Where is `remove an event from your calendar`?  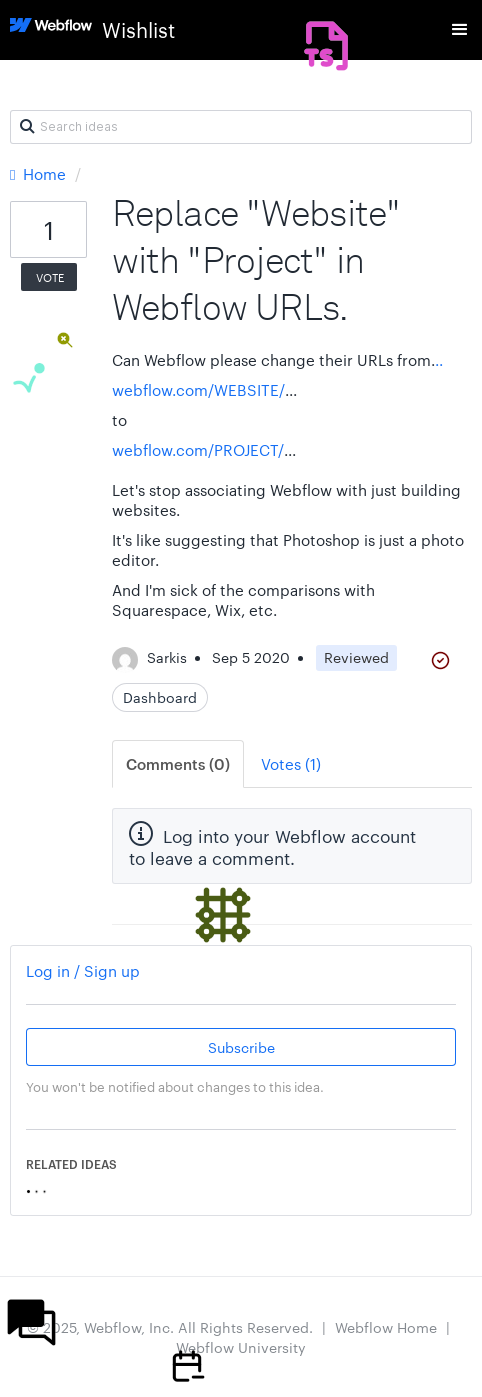 remove an event from your calendar is located at coordinates (187, 1366).